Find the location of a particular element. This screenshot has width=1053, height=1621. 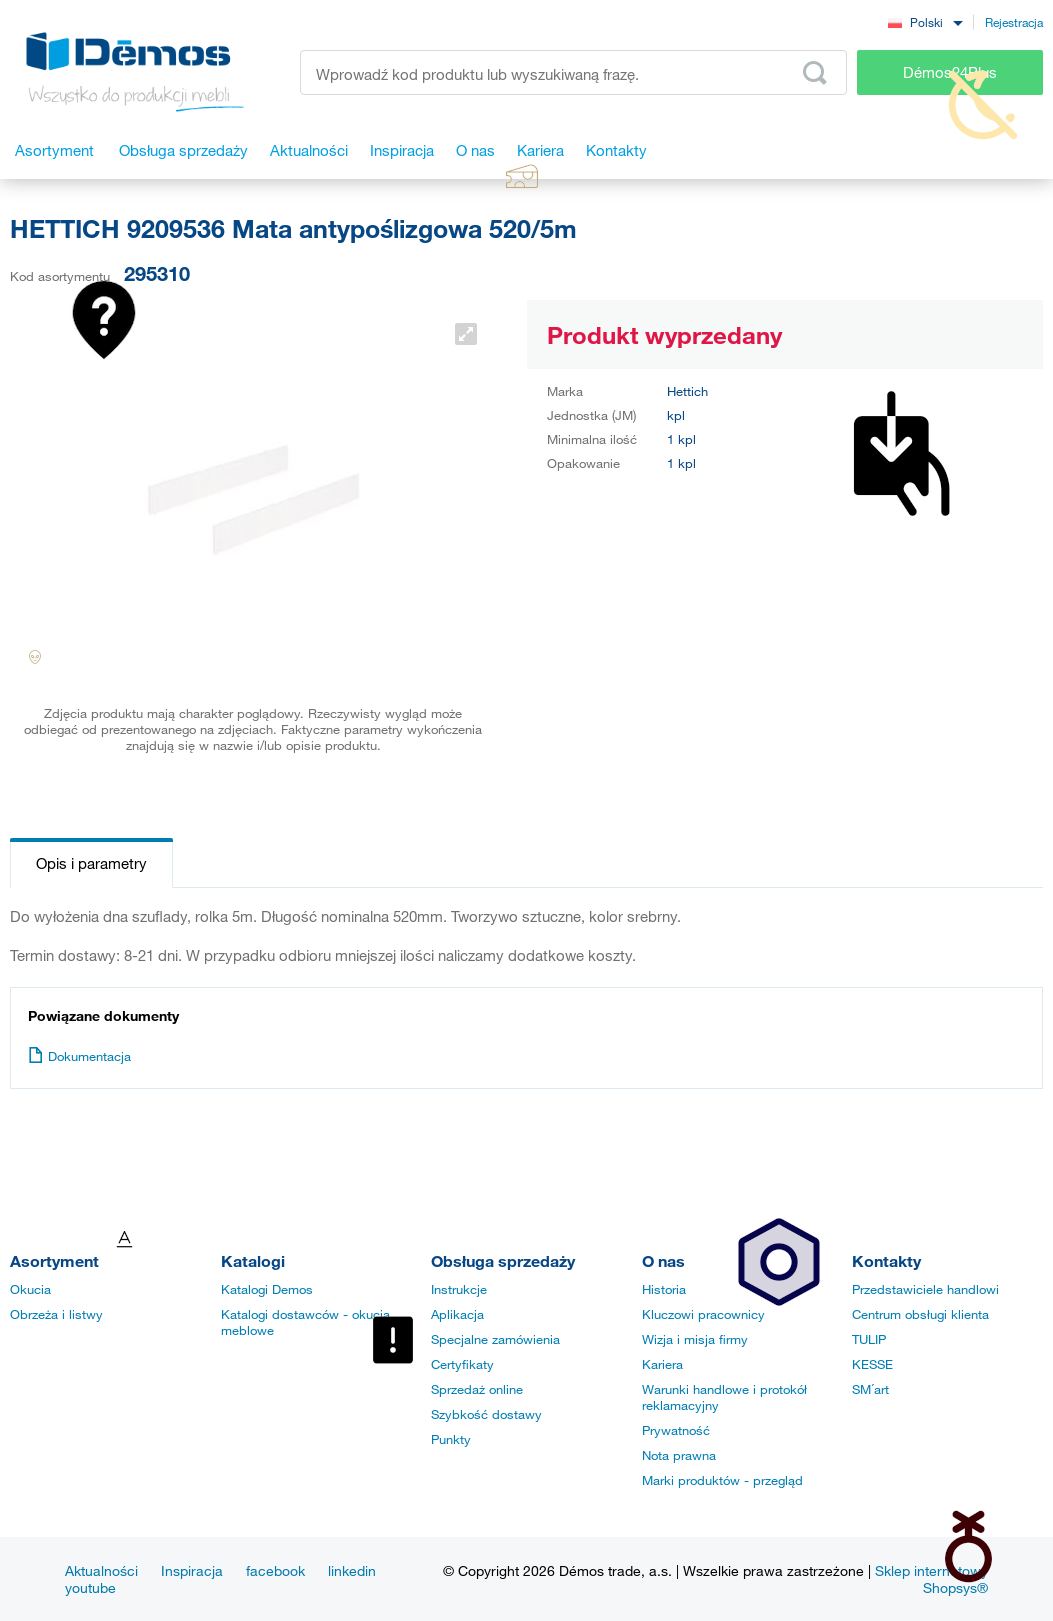

underline selected text is located at coordinates (124, 1239).